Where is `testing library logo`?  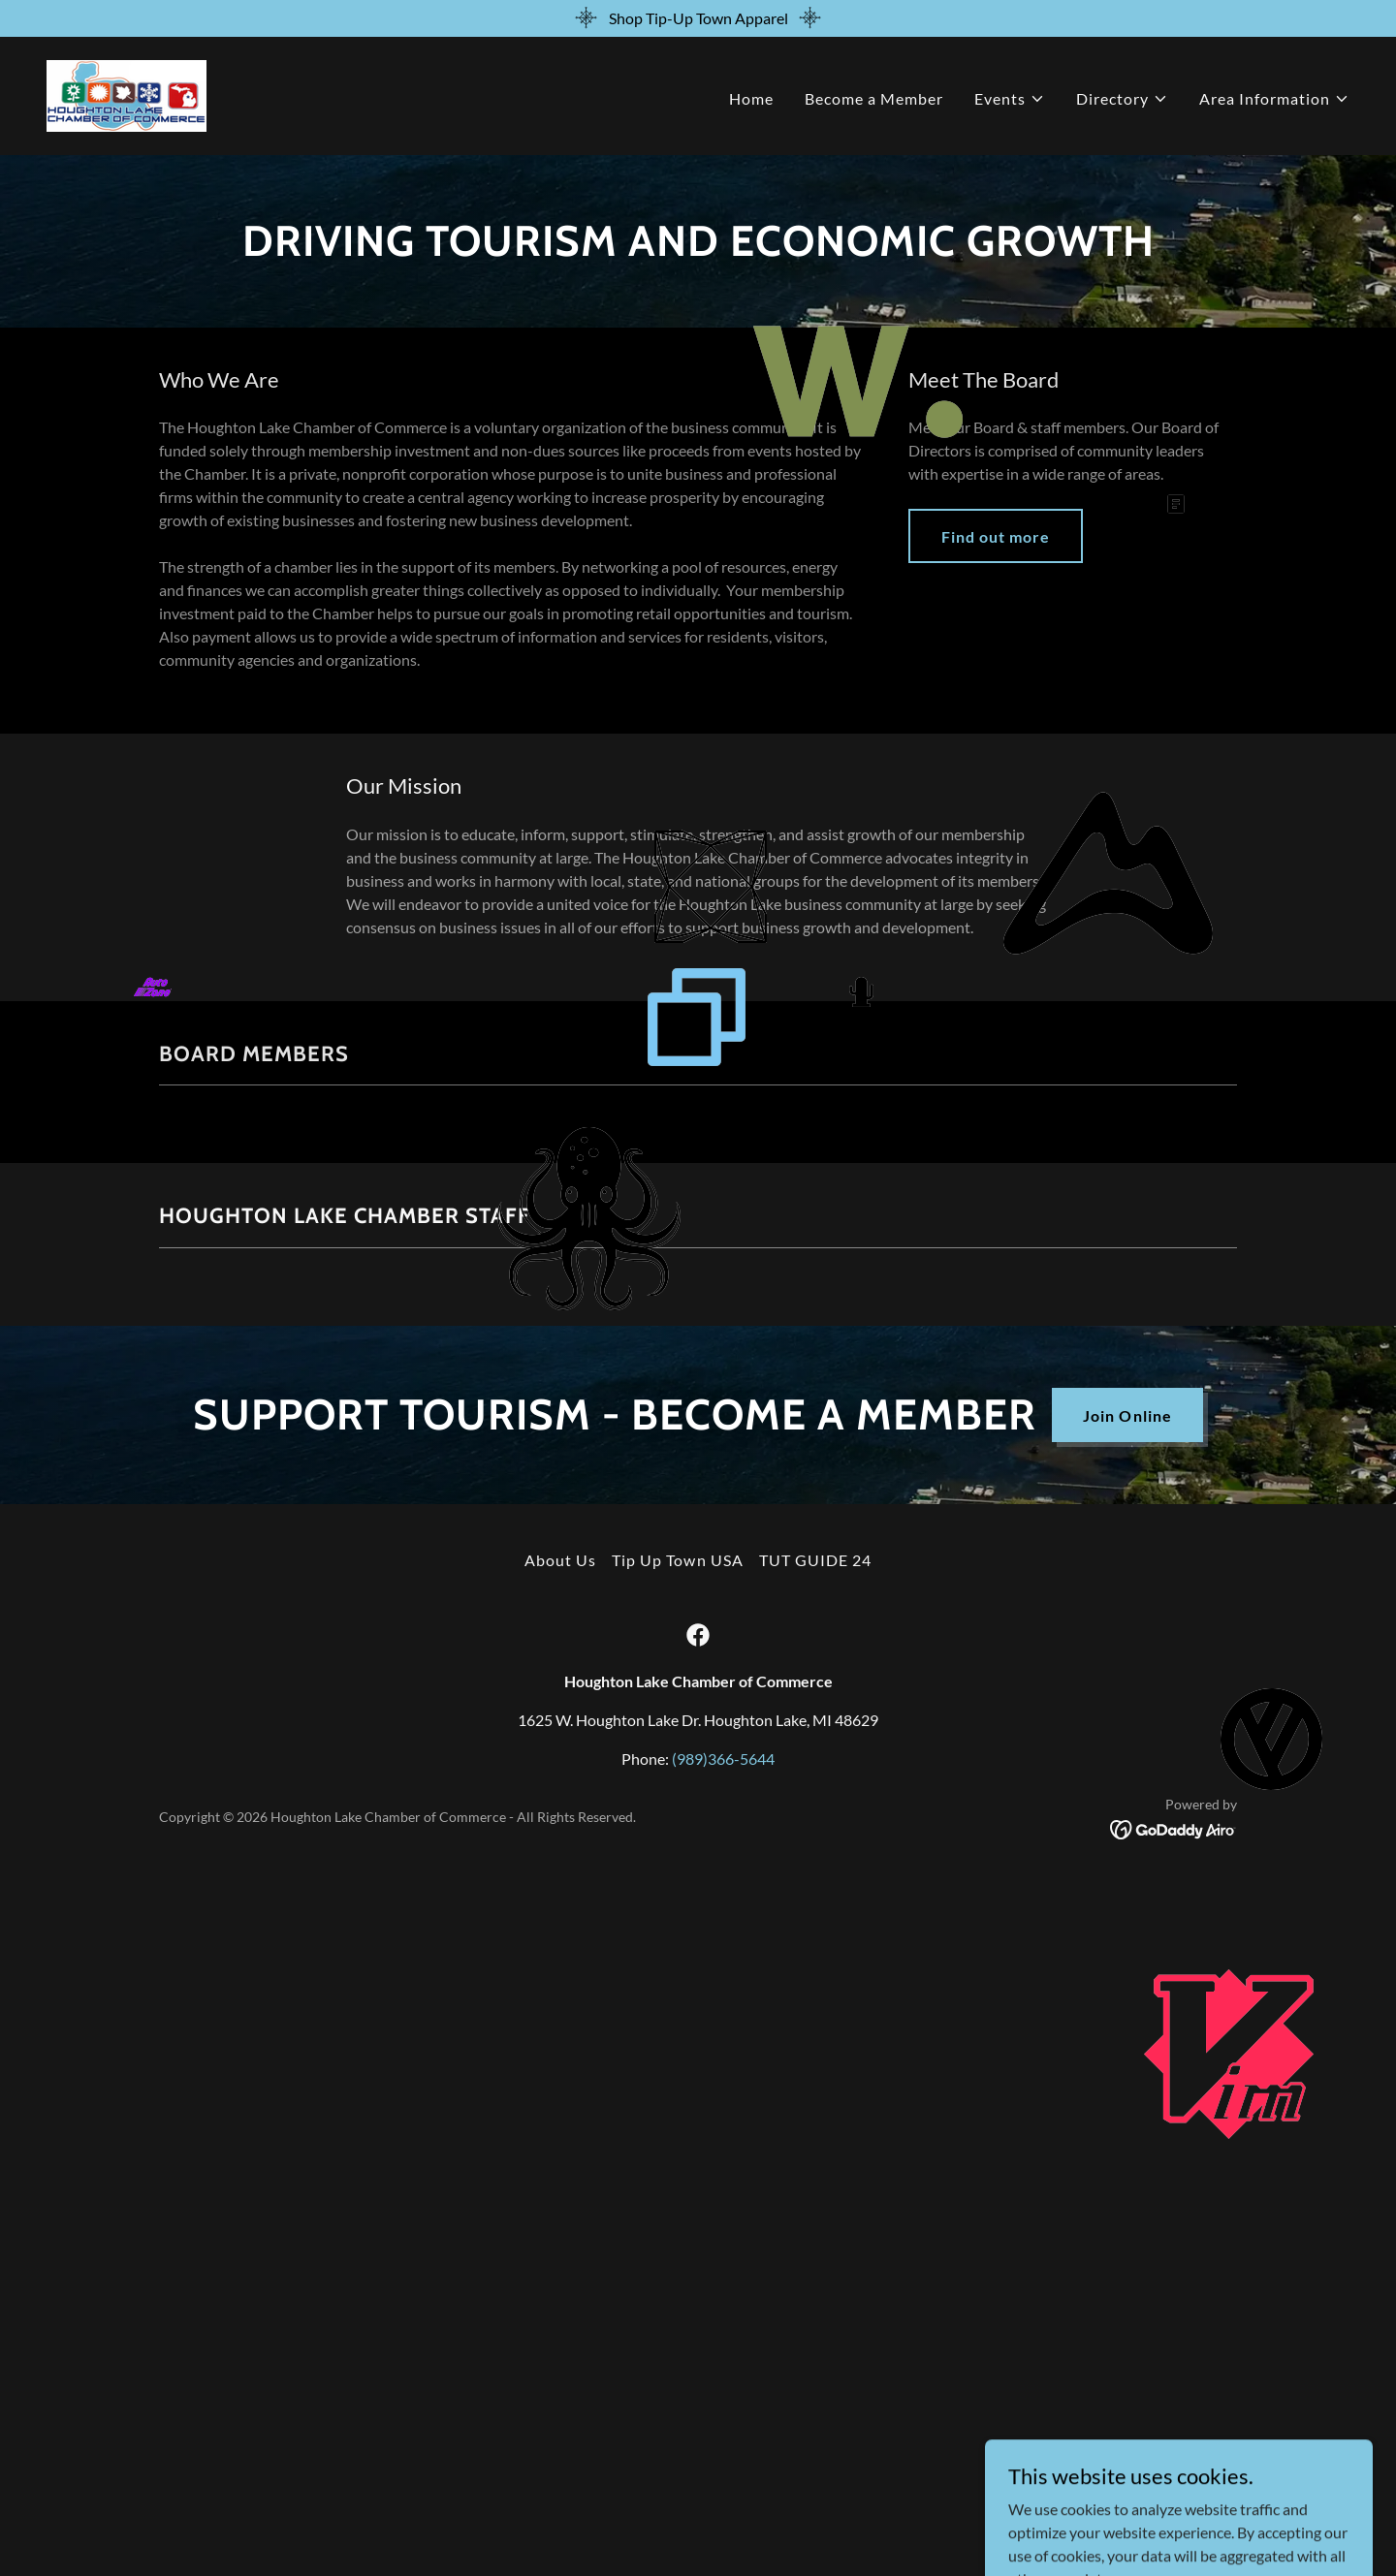
testing library logo is located at coordinates (588, 1218).